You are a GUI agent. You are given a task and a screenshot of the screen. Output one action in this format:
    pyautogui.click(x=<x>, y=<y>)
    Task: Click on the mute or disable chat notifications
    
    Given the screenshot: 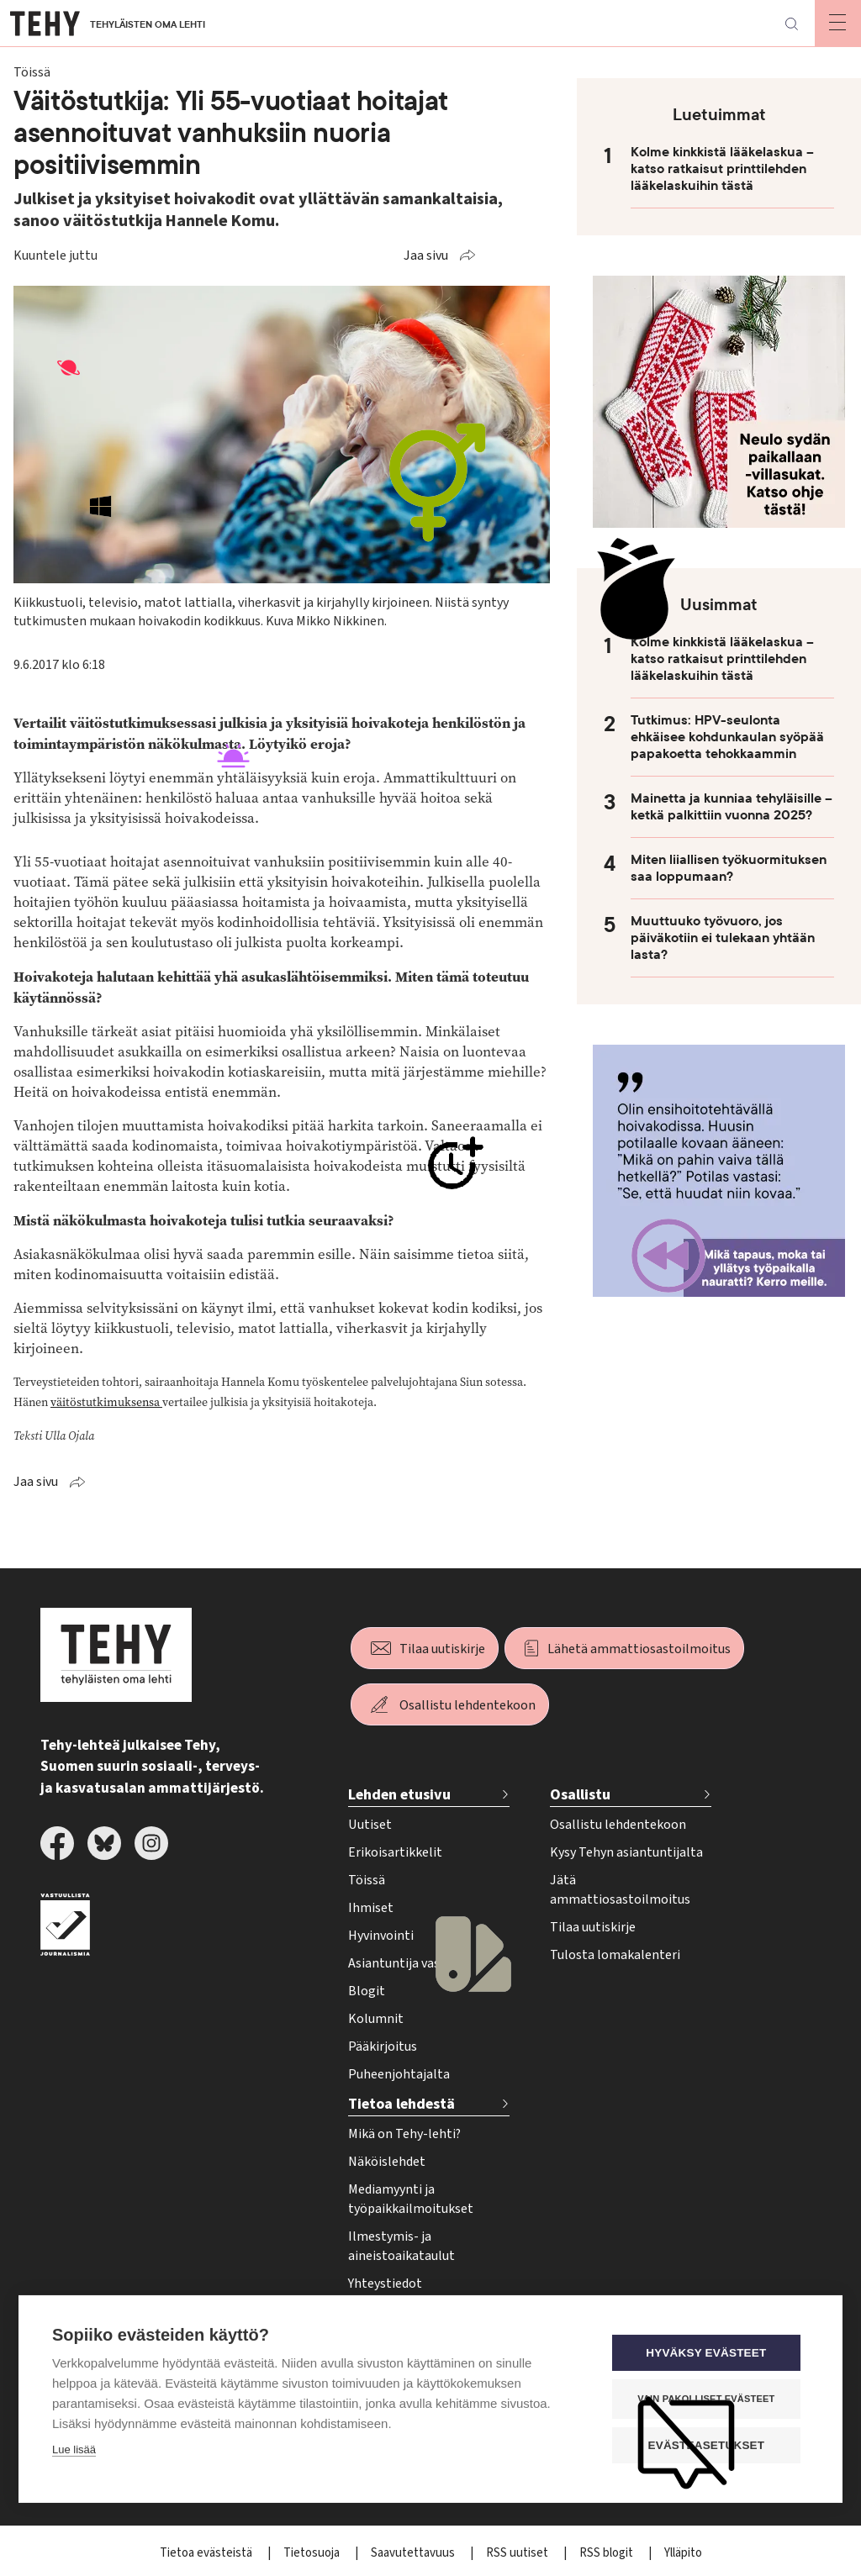 What is the action you would take?
    pyautogui.click(x=686, y=2441)
    